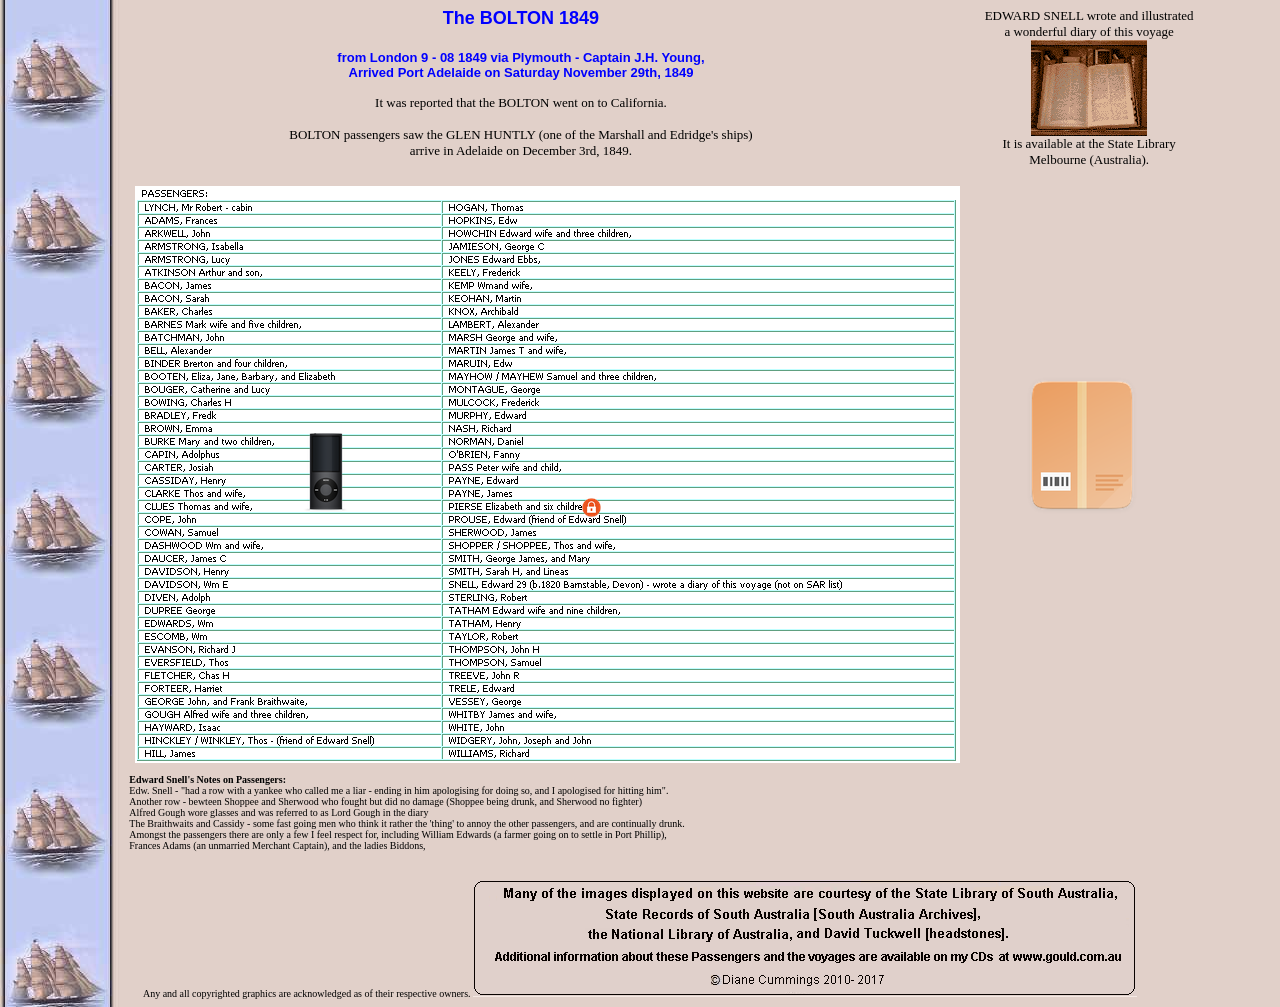 The width and height of the screenshot is (1280, 1007). What do you see at coordinates (325, 472) in the screenshot?
I see `access iPod device settings` at bounding box center [325, 472].